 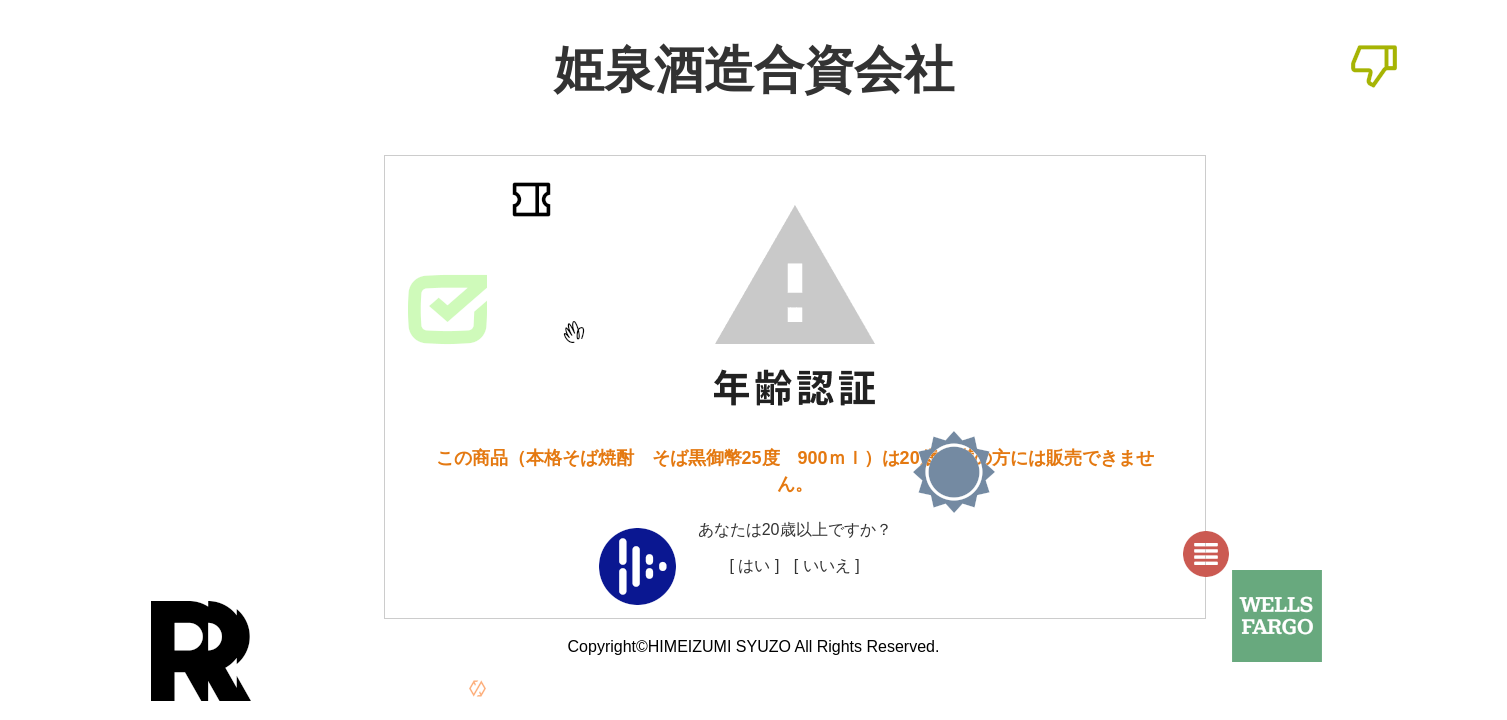 What do you see at coordinates (1277, 616) in the screenshot?
I see `open the Wells Fargo banking app` at bounding box center [1277, 616].